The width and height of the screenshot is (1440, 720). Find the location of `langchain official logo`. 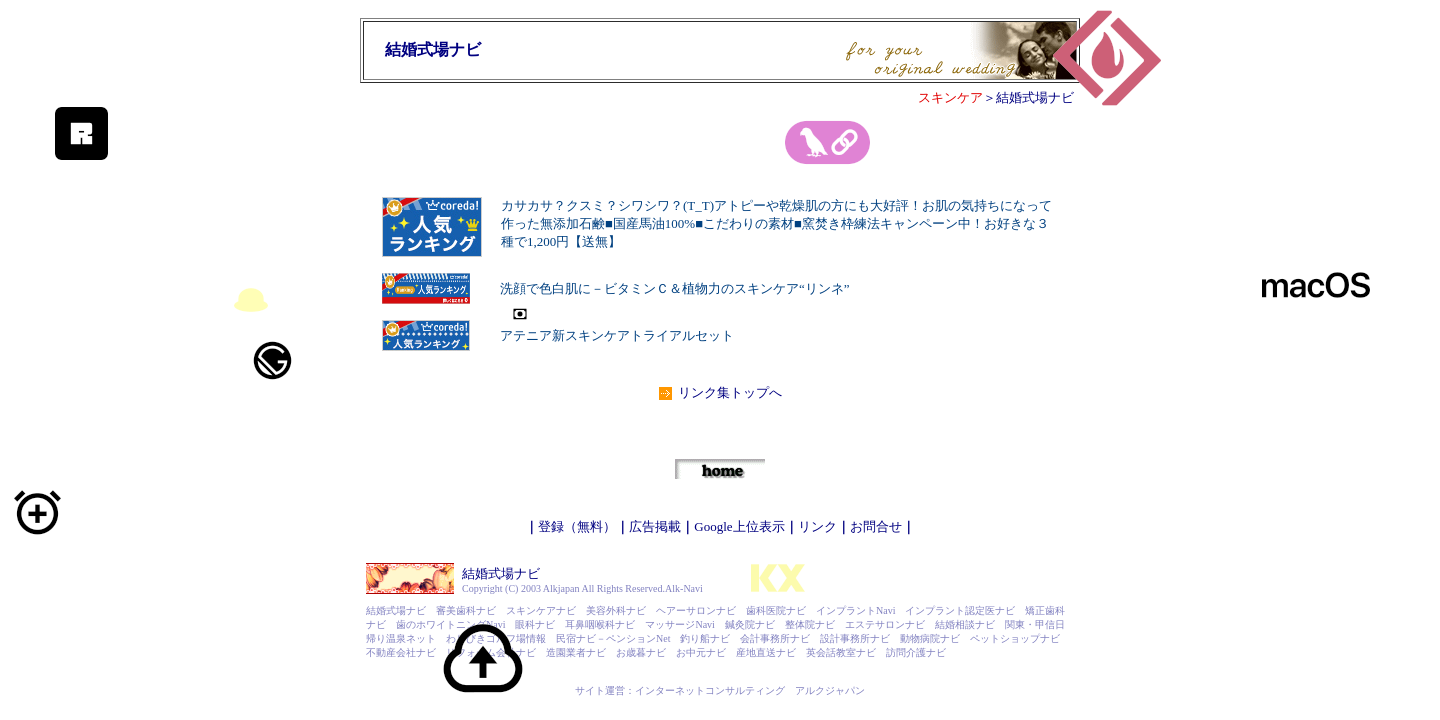

langchain official logo is located at coordinates (827, 142).